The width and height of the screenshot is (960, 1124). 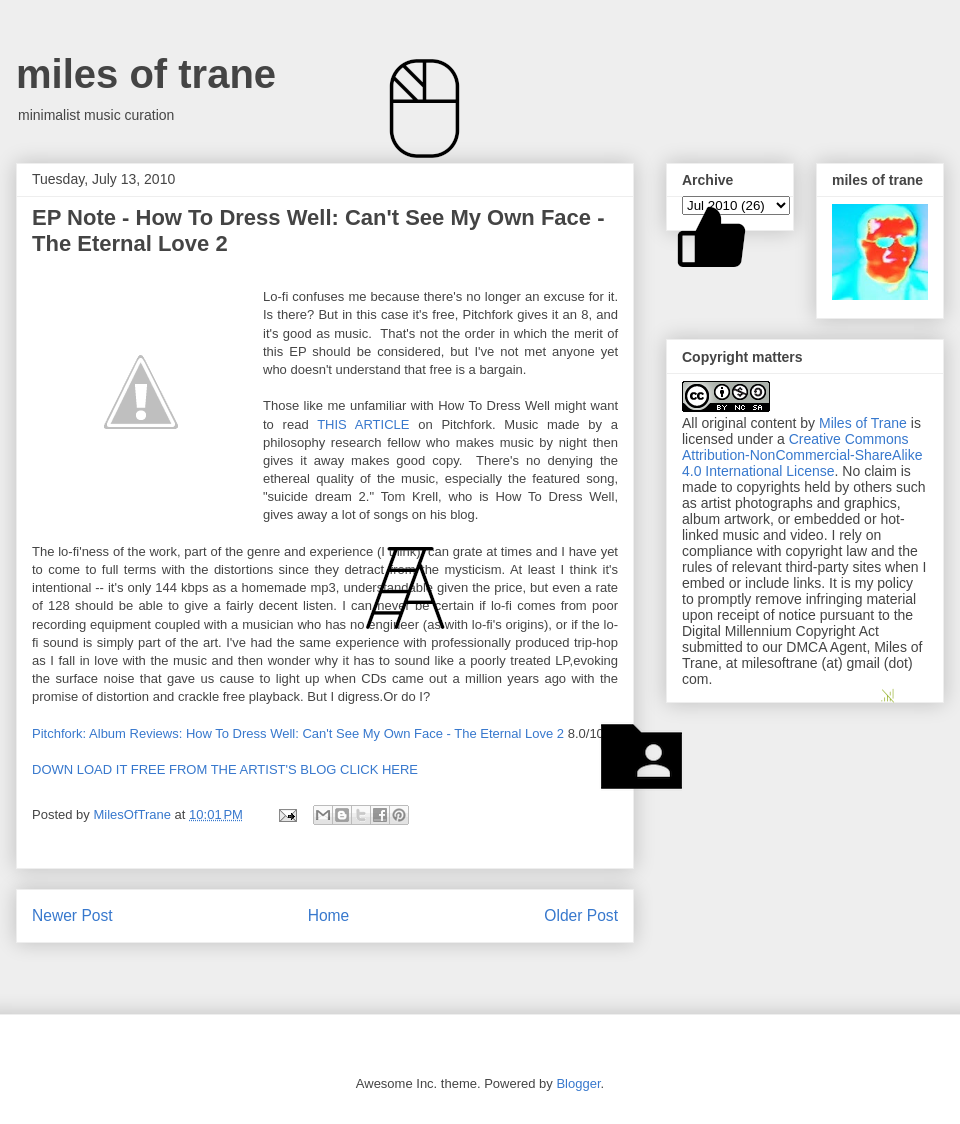 I want to click on access tools or equipment section, so click(x=407, y=588).